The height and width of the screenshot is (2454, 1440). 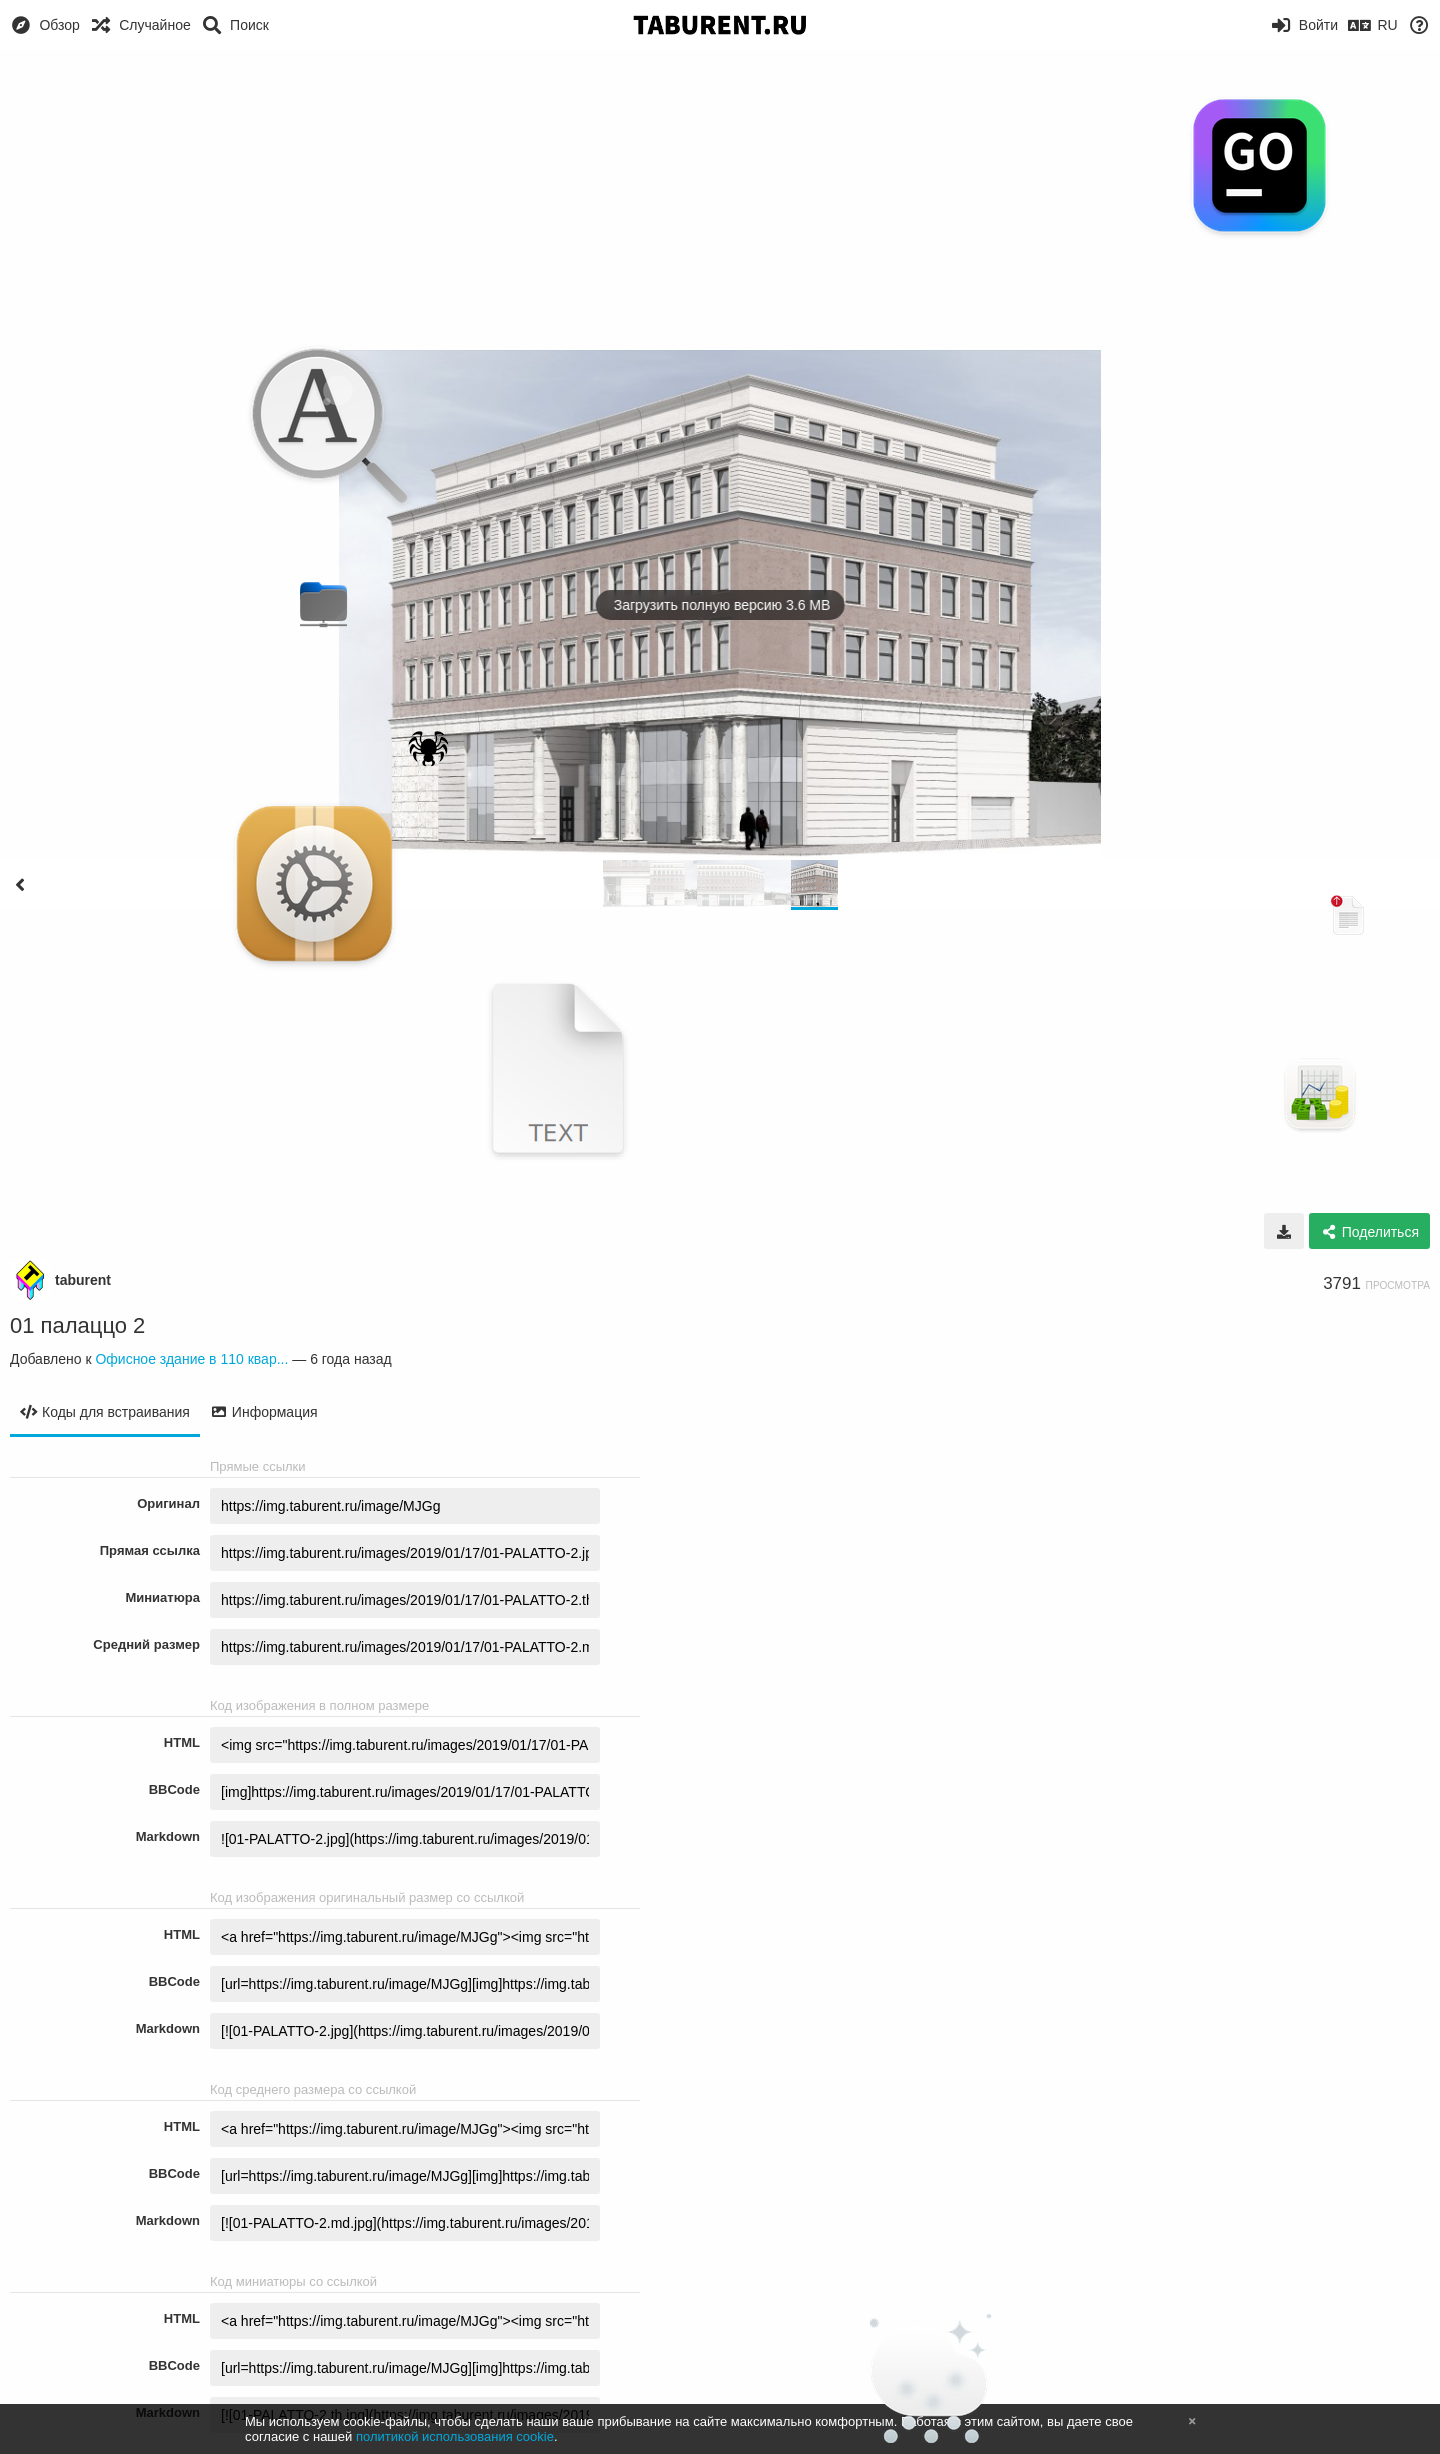 What do you see at coordinates (1348, 915) in the screenshot?
I see `send file via bluetooth` at bounding box center [1348, 915].